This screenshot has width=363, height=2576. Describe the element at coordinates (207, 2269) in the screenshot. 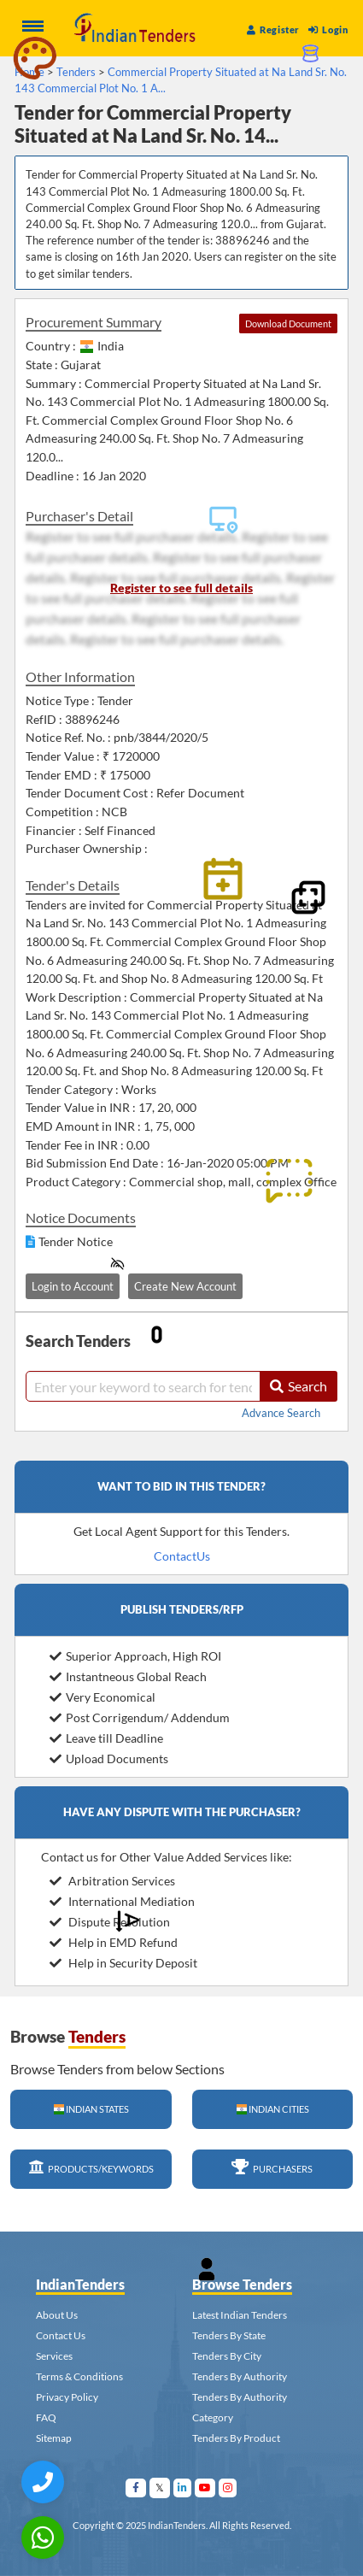

I see `view your profile` at that location.